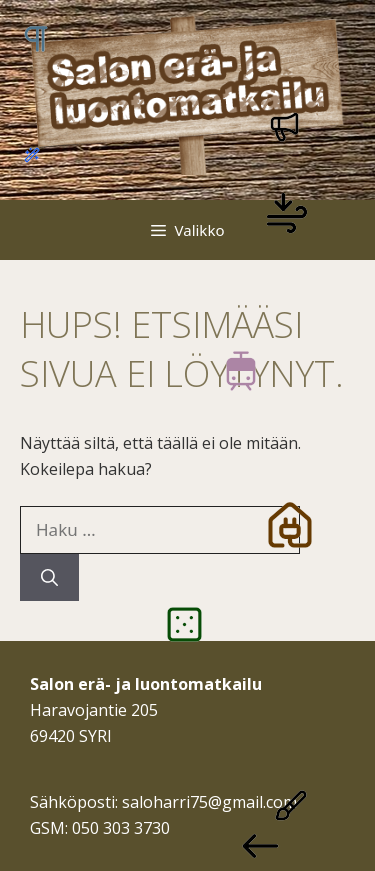 This screenshot has height=871, width=375. I want to click on make an announcement or broadcast, so click(284, 126).